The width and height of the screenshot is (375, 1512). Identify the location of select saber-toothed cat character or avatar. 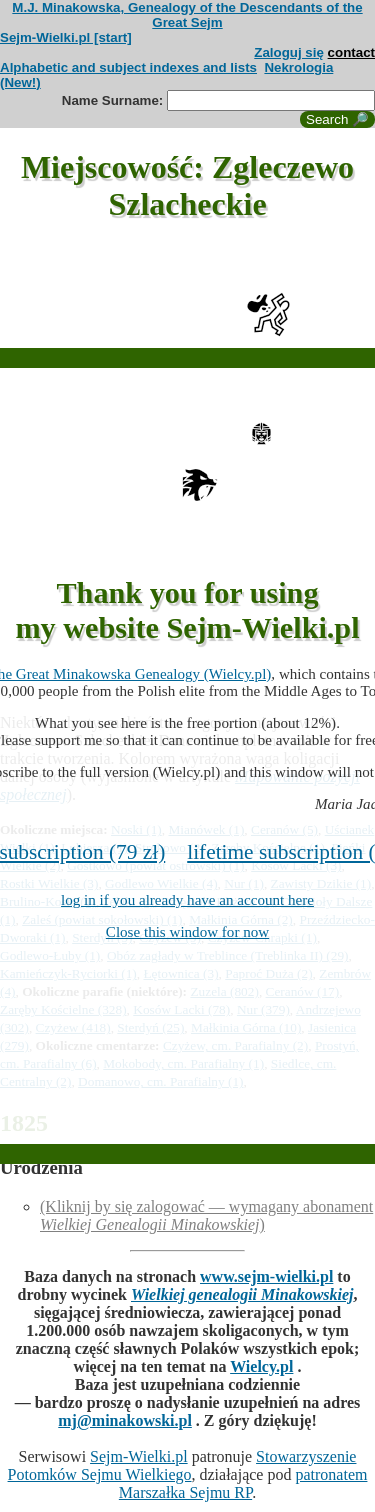
(200, 485).